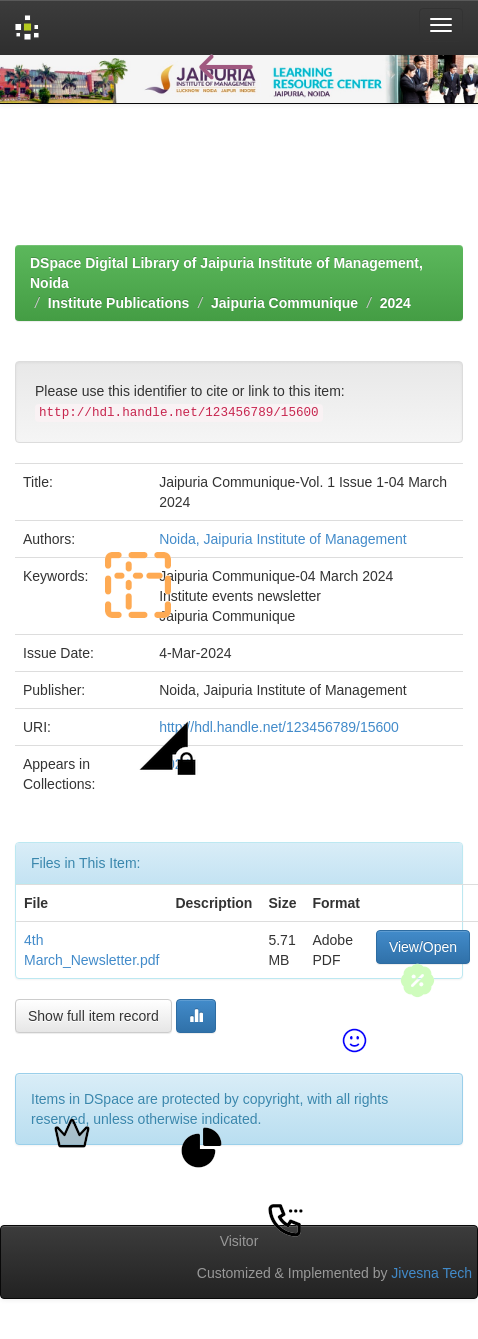 This screenshot has width=478, height=1339. I want to click on indicates an active or incoming call, so click(285, 1219).